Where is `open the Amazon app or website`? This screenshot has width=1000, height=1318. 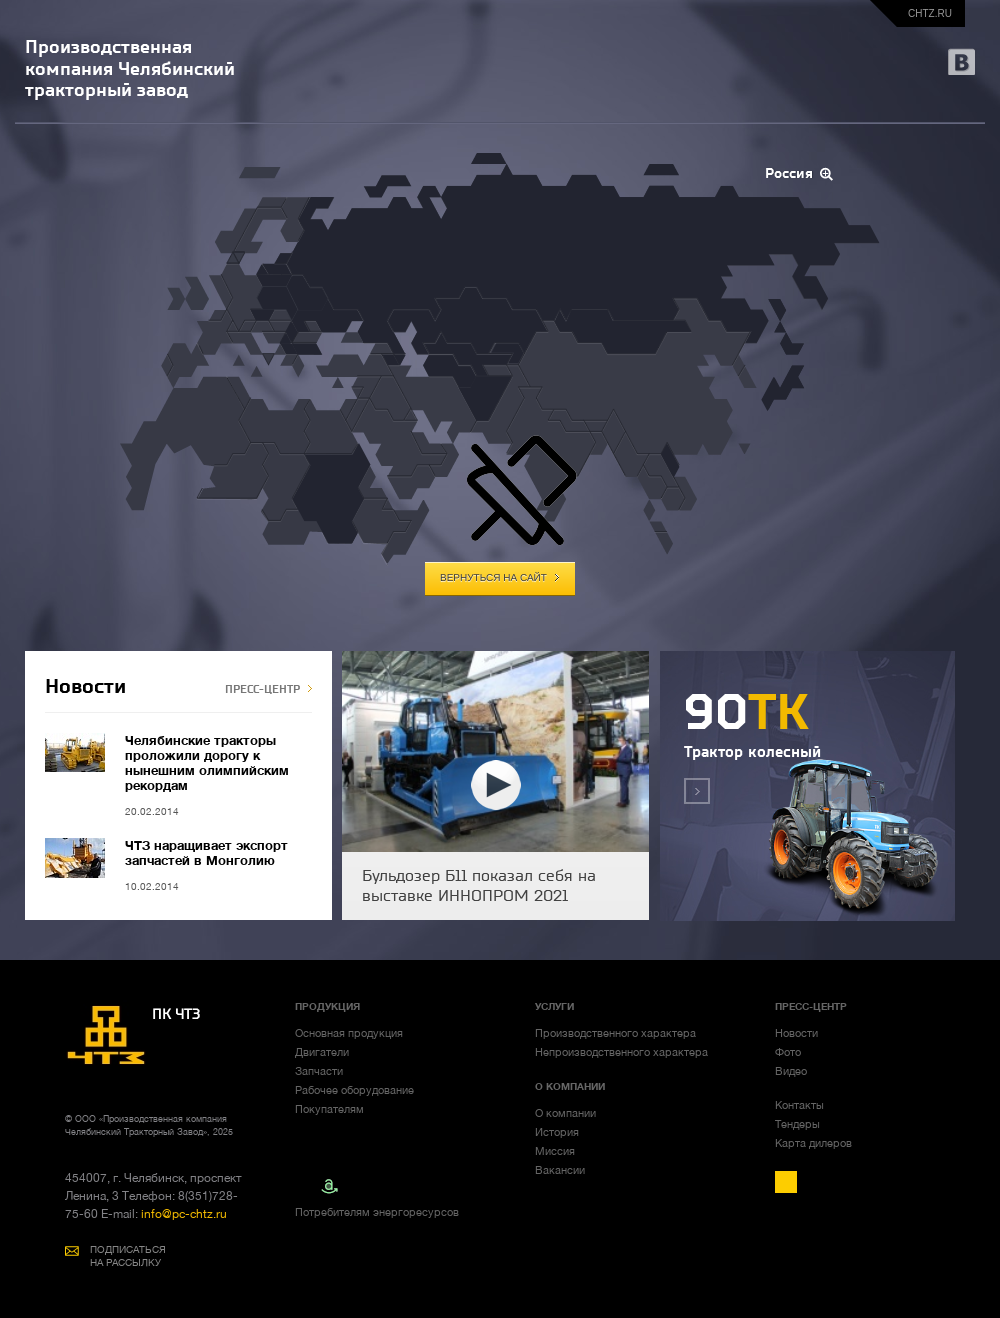 open the Amazon app or website is located at coordinates (329, 1186).